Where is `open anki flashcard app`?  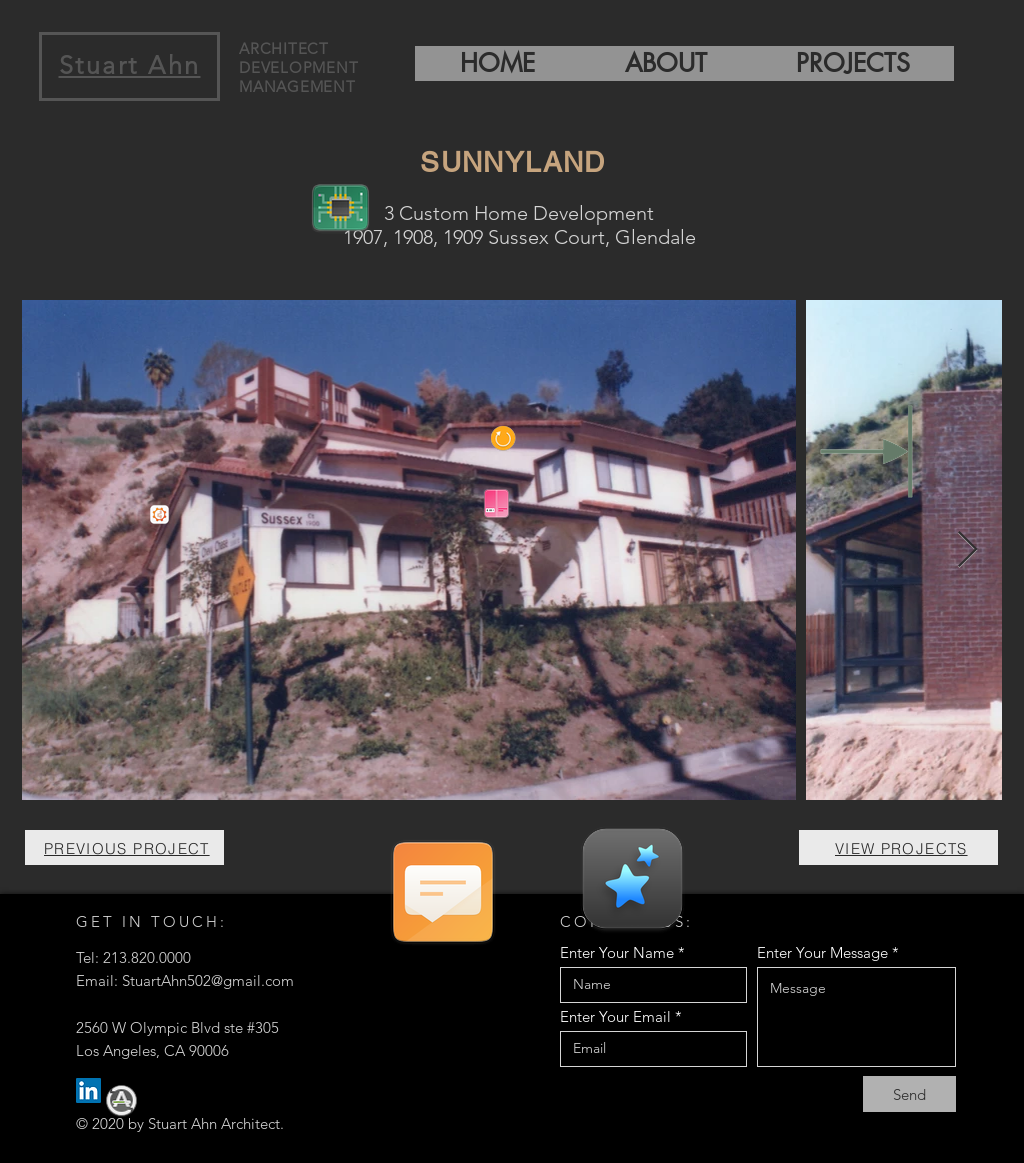
open anki flashcard app is located at coordinates (632, 878).